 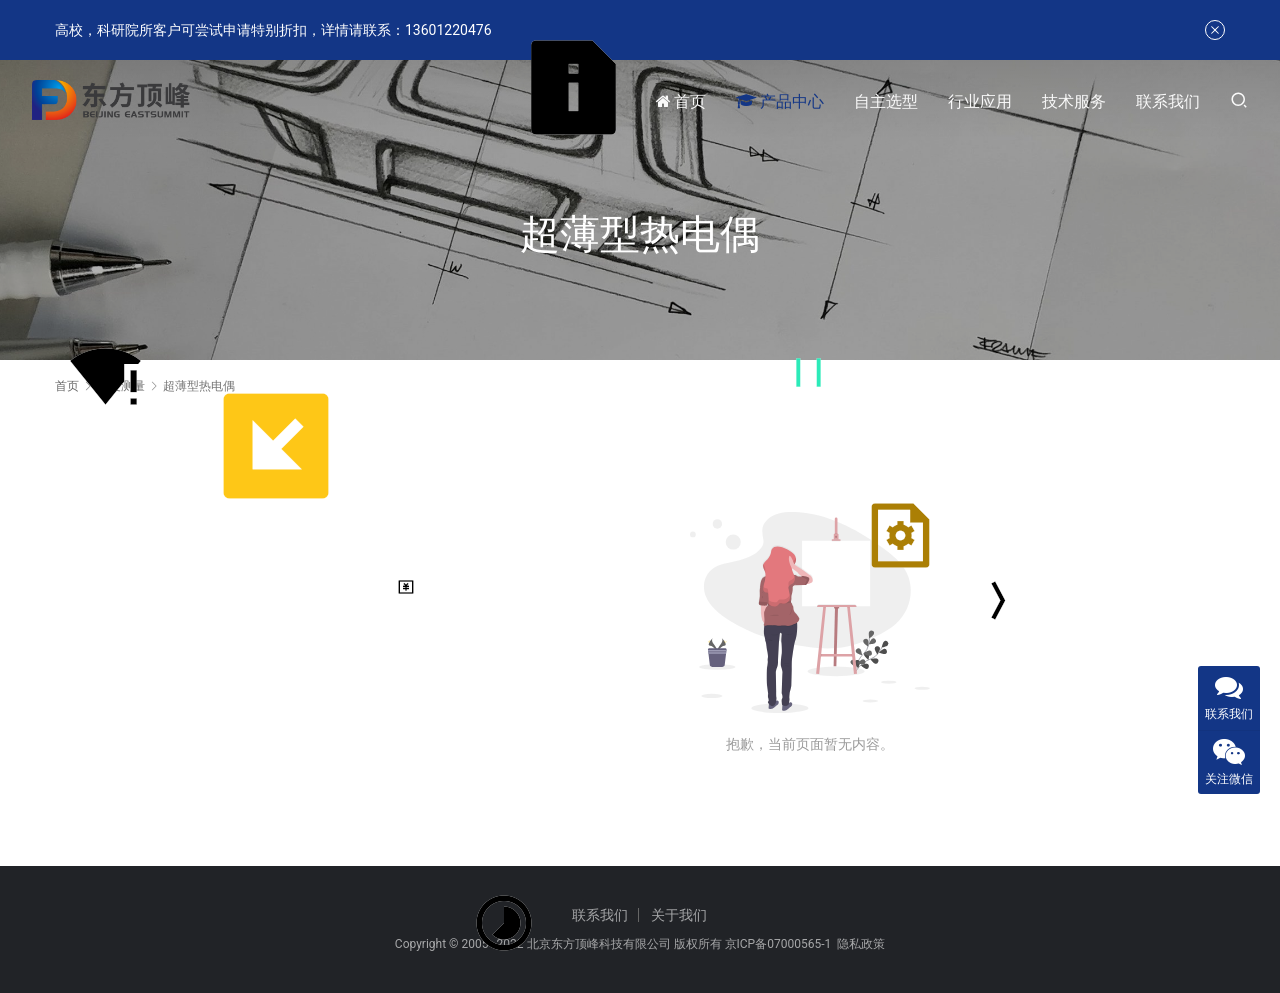 I want to click on pause media playback, so click(x=808, y=372).